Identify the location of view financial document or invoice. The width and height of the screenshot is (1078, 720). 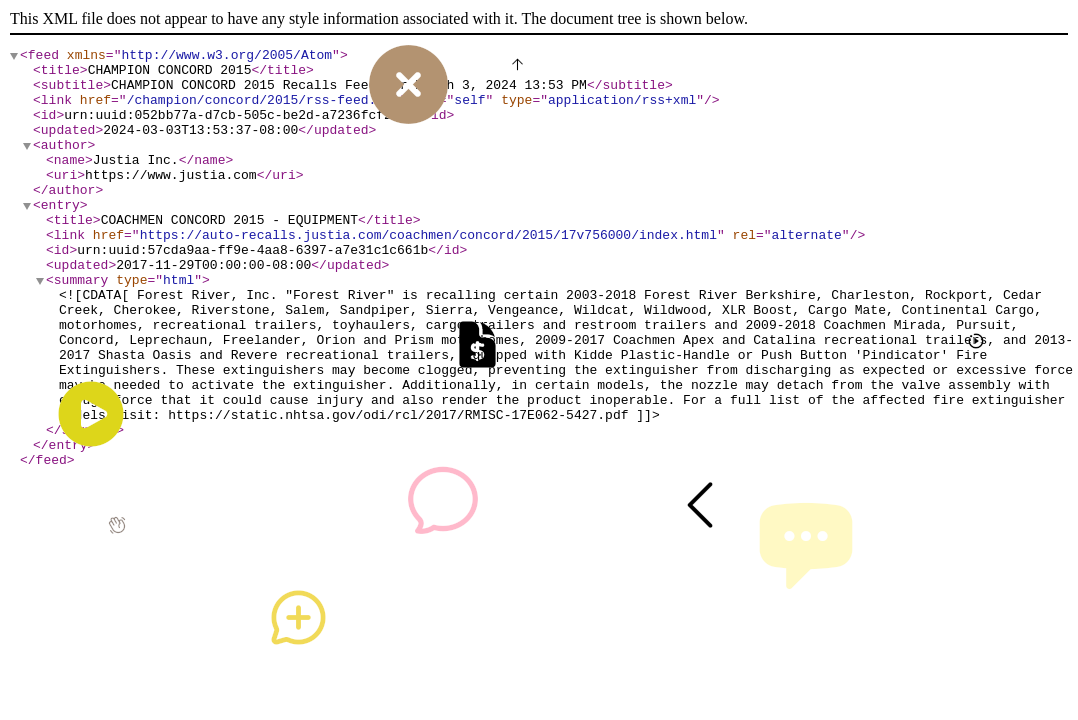
(477, 344).